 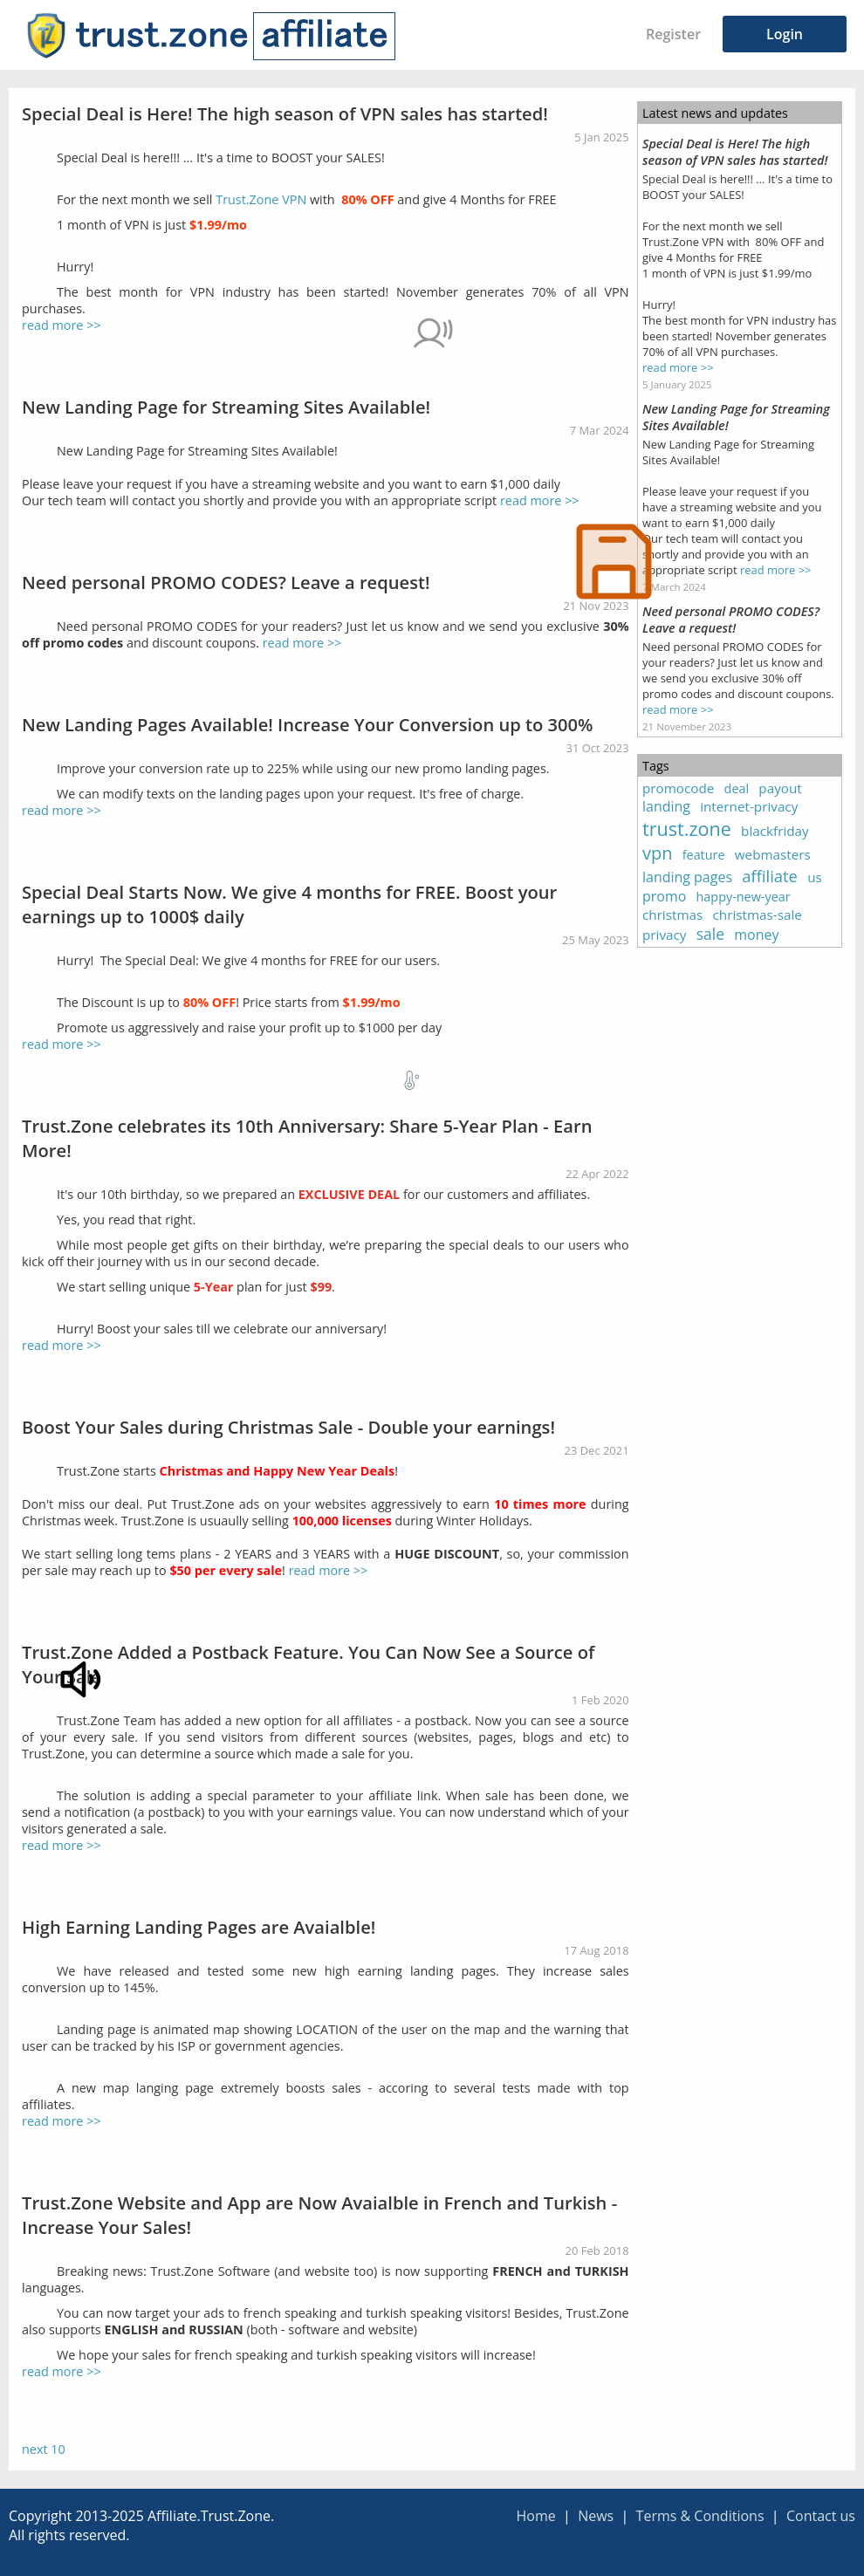 What do you see at coordinates (410, 1080) in the screenshot?
I see `view current temperature` at bounding box center [410, 1080].